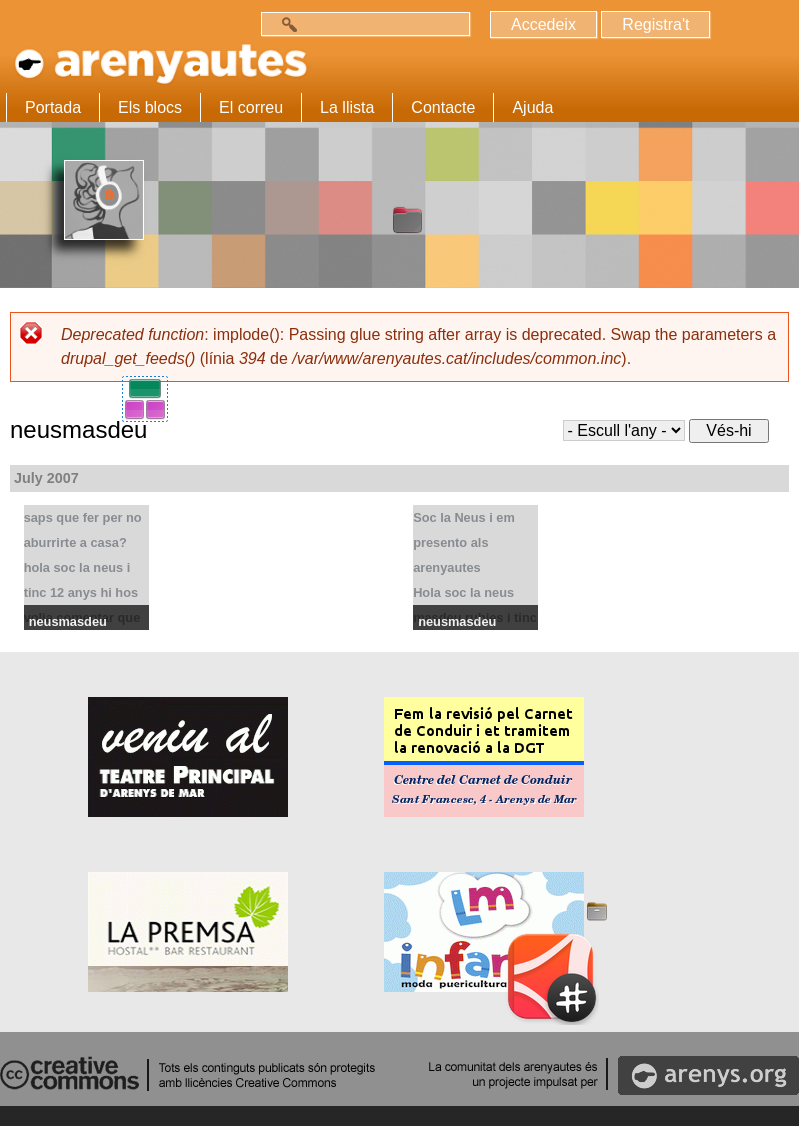 This screenshot has height=1126, width=799. I want to click on open the file manager, so click(597, 911).